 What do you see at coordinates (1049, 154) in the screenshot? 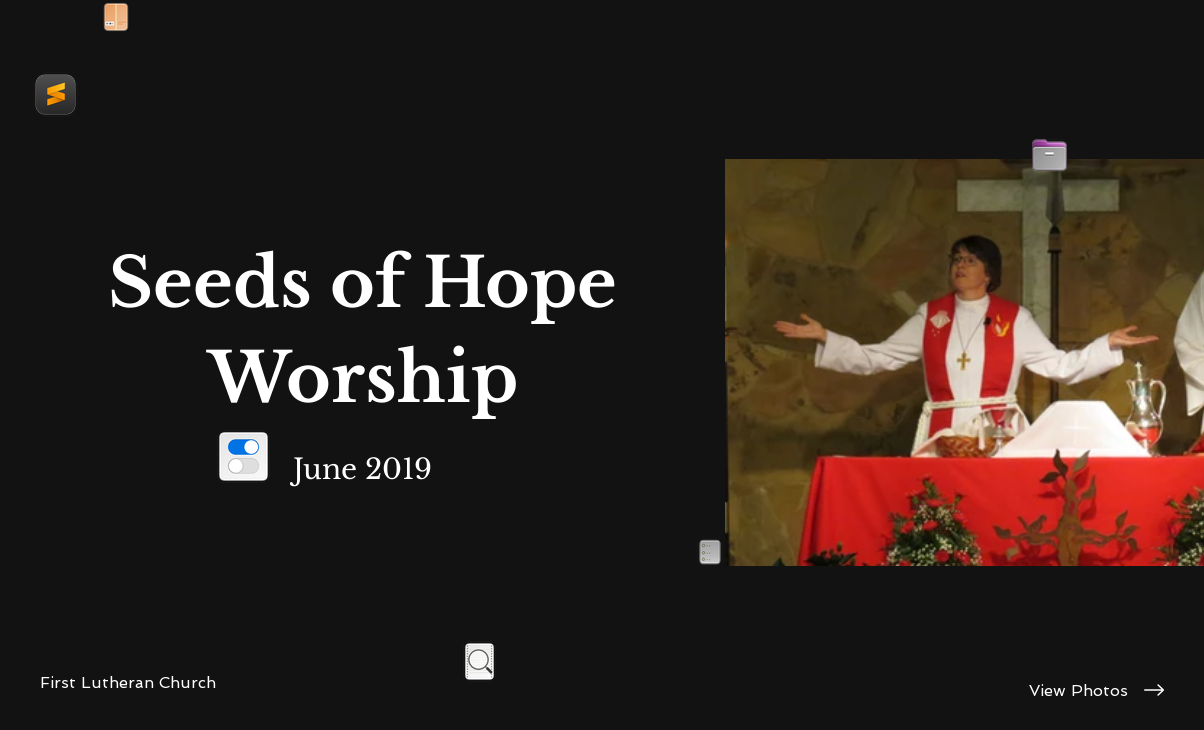
I see `open the file manager` at bounding box center [1049, 154].